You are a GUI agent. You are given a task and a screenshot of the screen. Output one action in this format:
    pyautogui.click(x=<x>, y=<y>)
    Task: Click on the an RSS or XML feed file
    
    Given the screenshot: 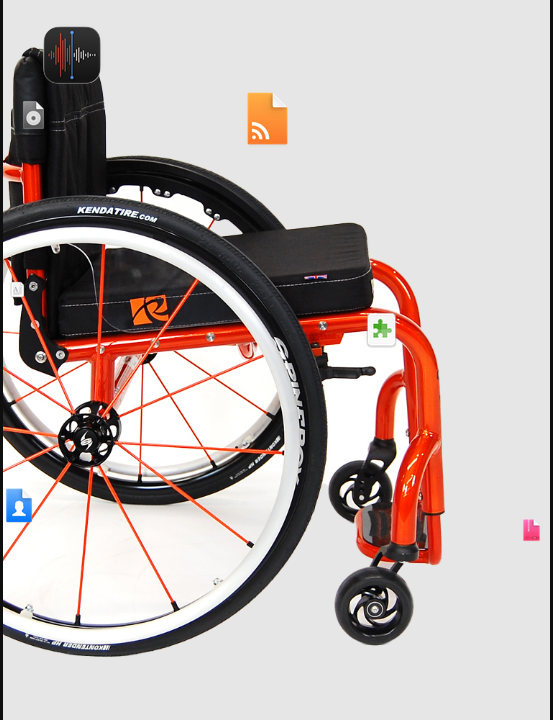 What is the action you would take?
    pyautogui.click(x=267, y=118)
    